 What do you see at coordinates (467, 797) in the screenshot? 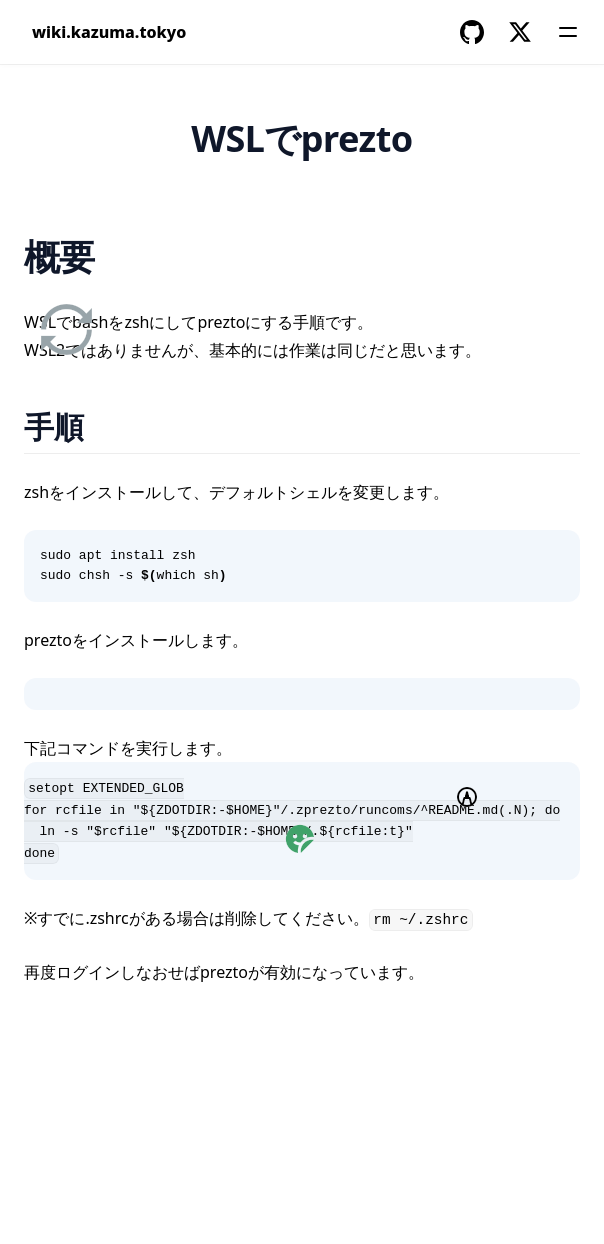
I see `sketch app logo` at bounding box center [467, 797].